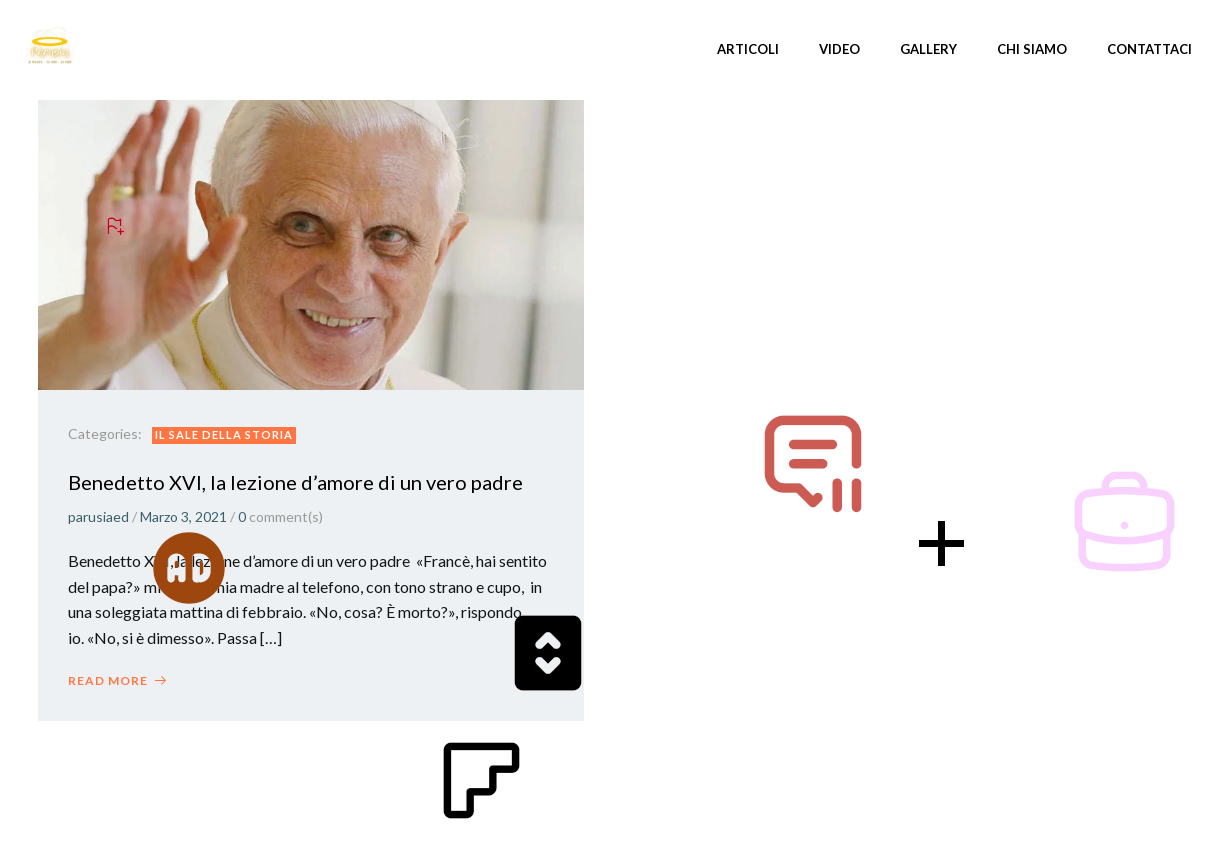 The width and height of the screenshot is (1227, 841). Describe the element at coordinates (941, 543) in the screenshot. I see `add a new item` at that location.